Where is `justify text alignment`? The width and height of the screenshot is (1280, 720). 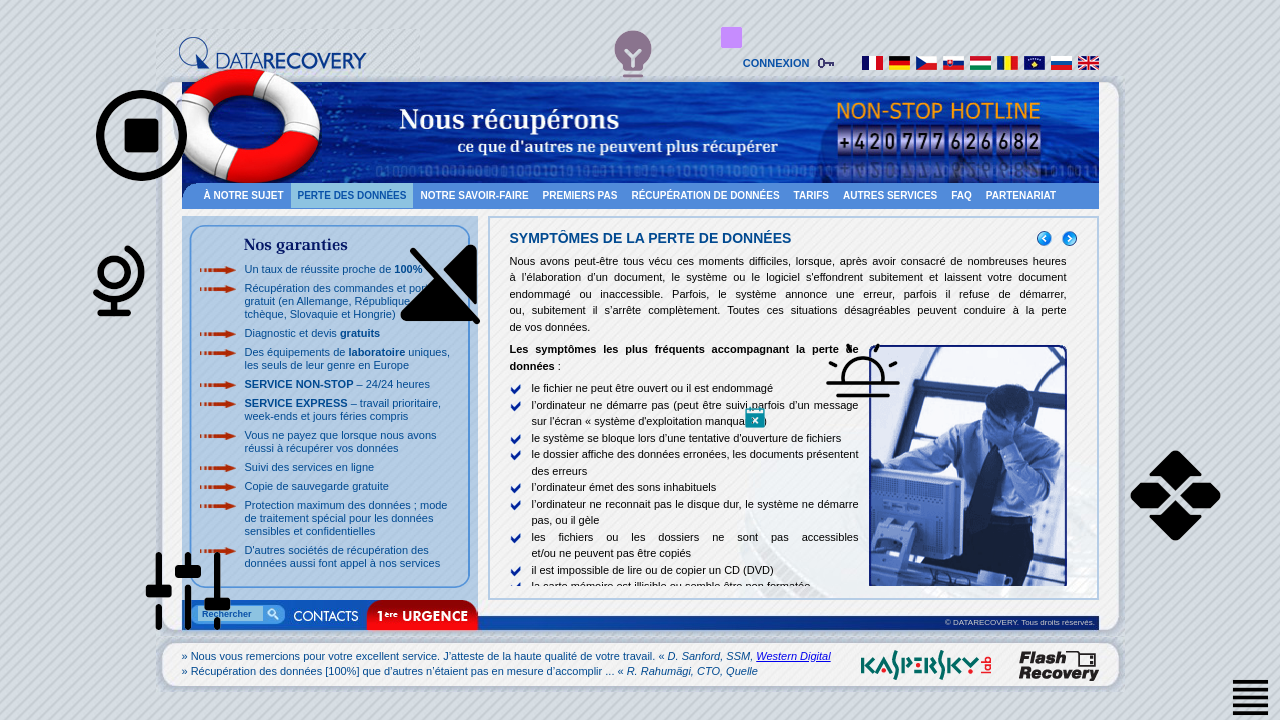
justify text alignment is located at coordinates (1250, 697).